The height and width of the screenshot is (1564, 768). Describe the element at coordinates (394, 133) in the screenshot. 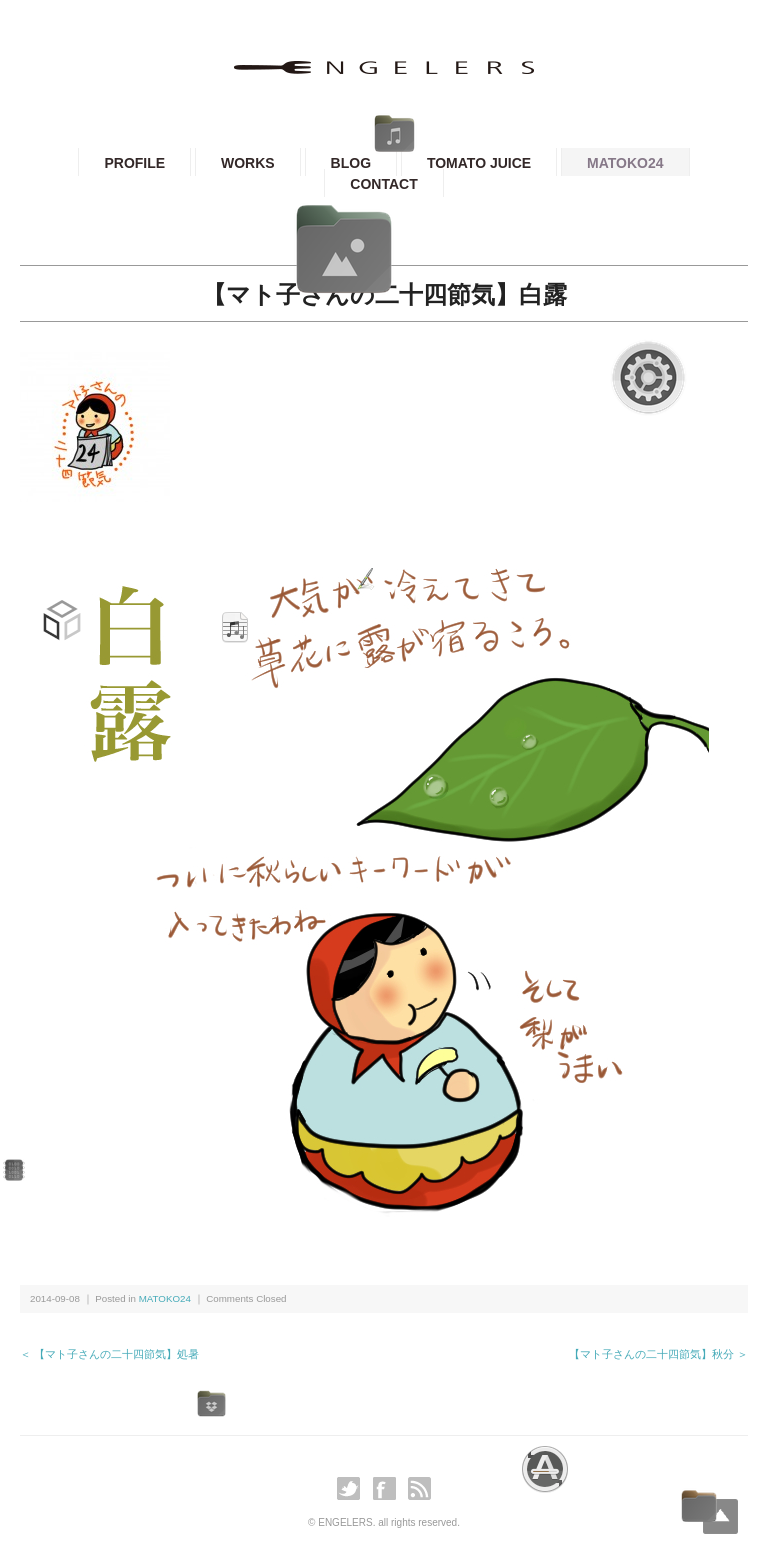

I see `open your music folder` at that location.